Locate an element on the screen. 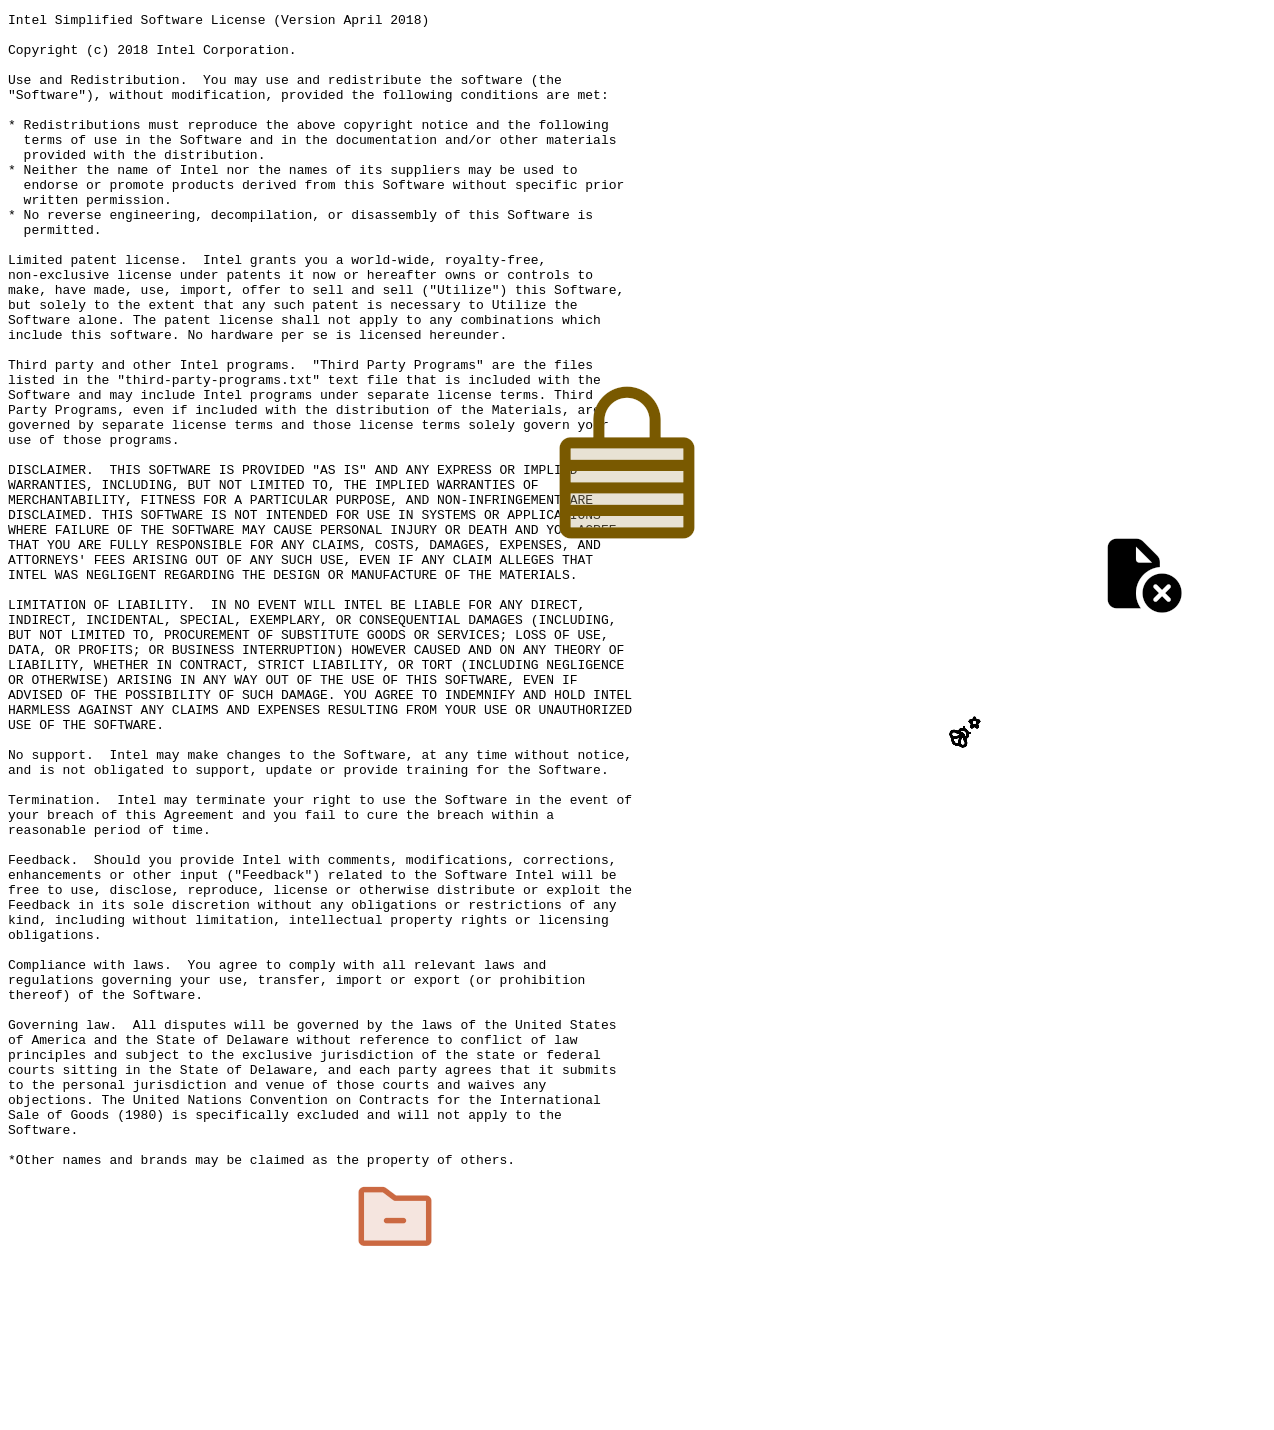  remove a folder is located at coordinates (395, 1215).